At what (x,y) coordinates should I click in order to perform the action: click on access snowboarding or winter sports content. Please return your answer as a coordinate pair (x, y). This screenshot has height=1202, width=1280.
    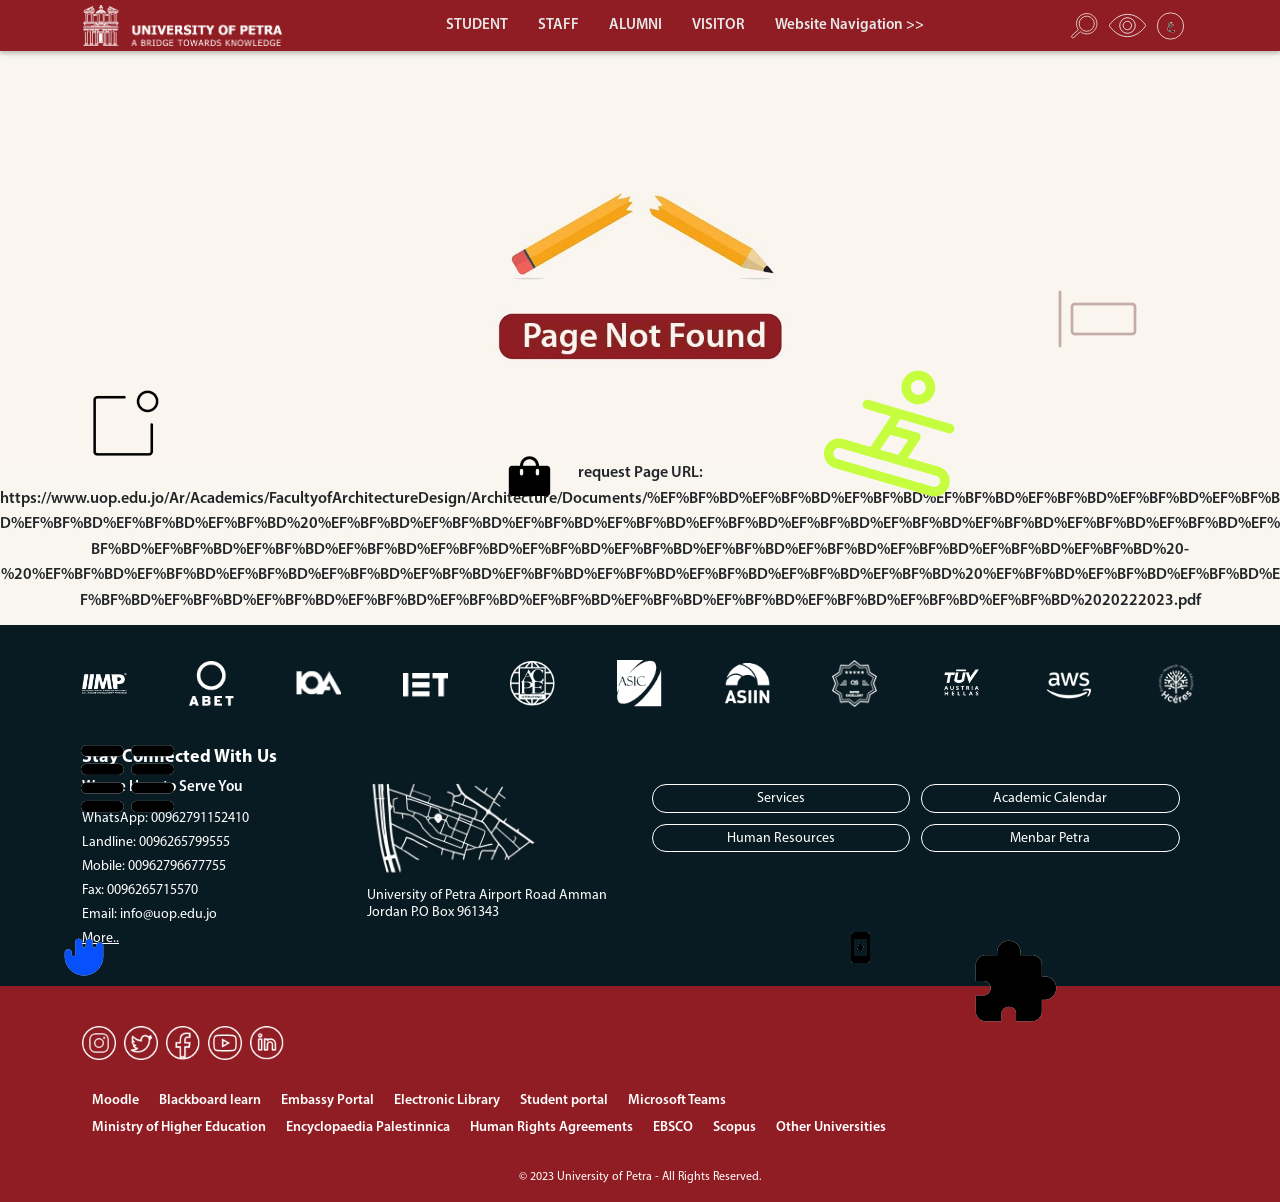
    Looking at the image, I should click on (896, 433).